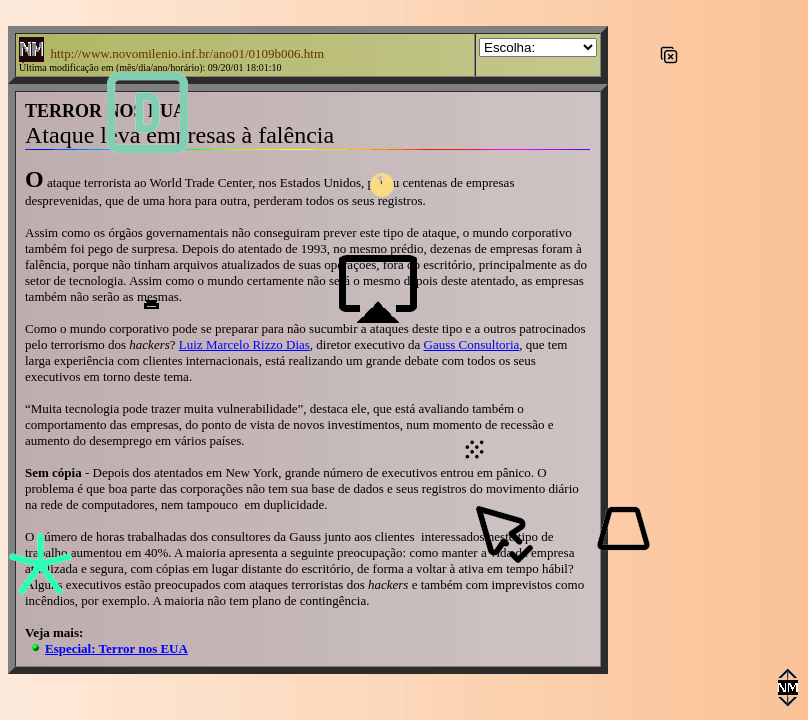 The height and width of the screenshot is (720, 808). Describe the element at coordinates (669, 55) in the screenshot. I see `cancel or remove a copied item` at that location.